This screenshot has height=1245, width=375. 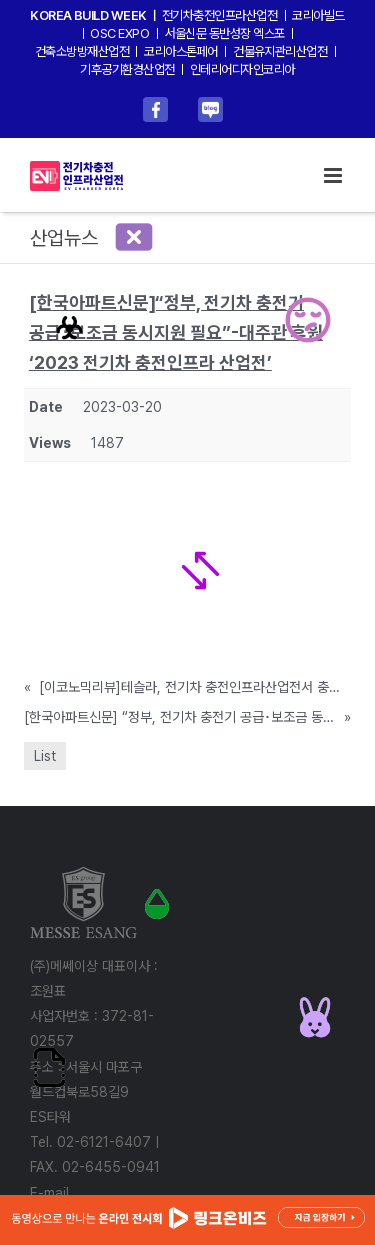 What do you see at coordinates (69, 328) in the screenshot?
I see `indicates hazardous or biohazardous material warning` at bounding box center [69, 328].